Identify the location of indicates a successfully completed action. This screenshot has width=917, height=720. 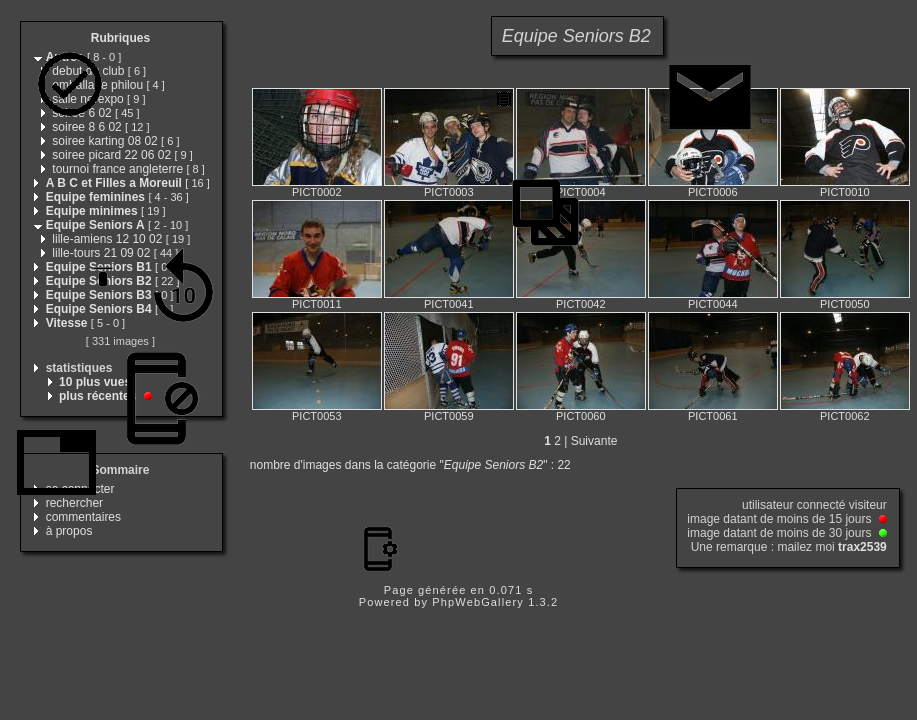
(70, 84).